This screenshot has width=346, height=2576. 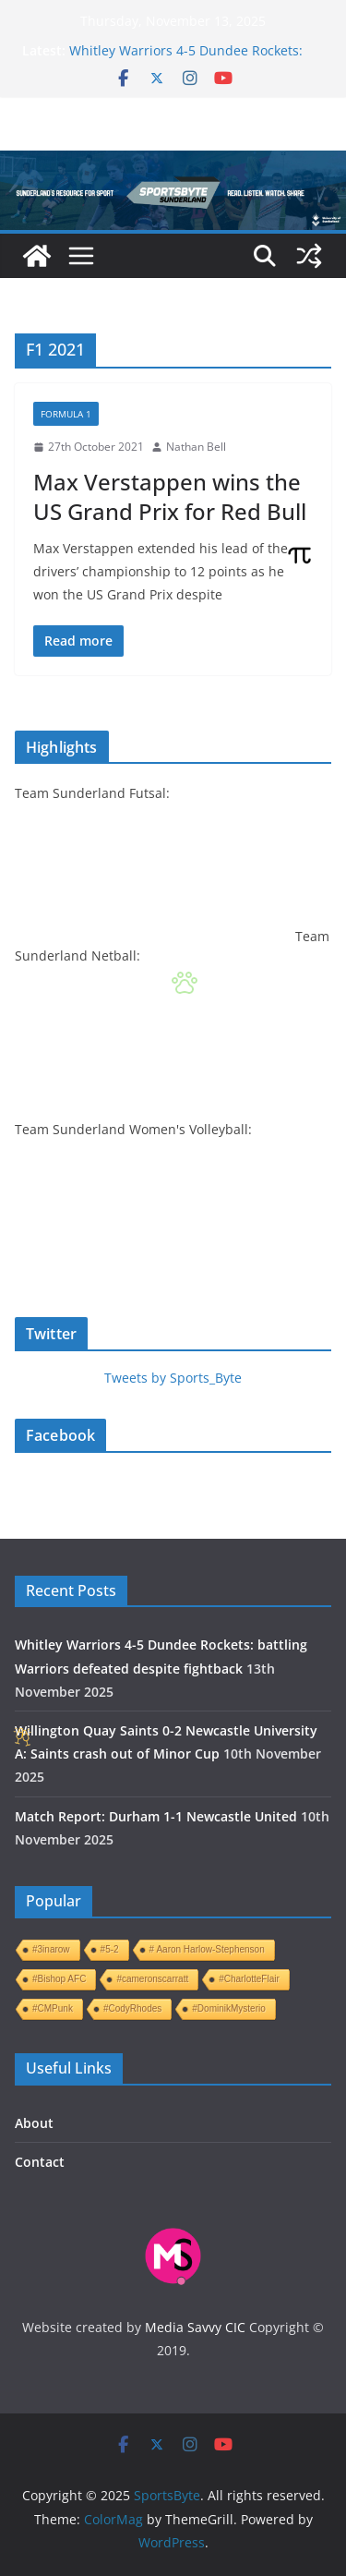 I want to click on access pet-related features or settings, so click(x=185, y=983).